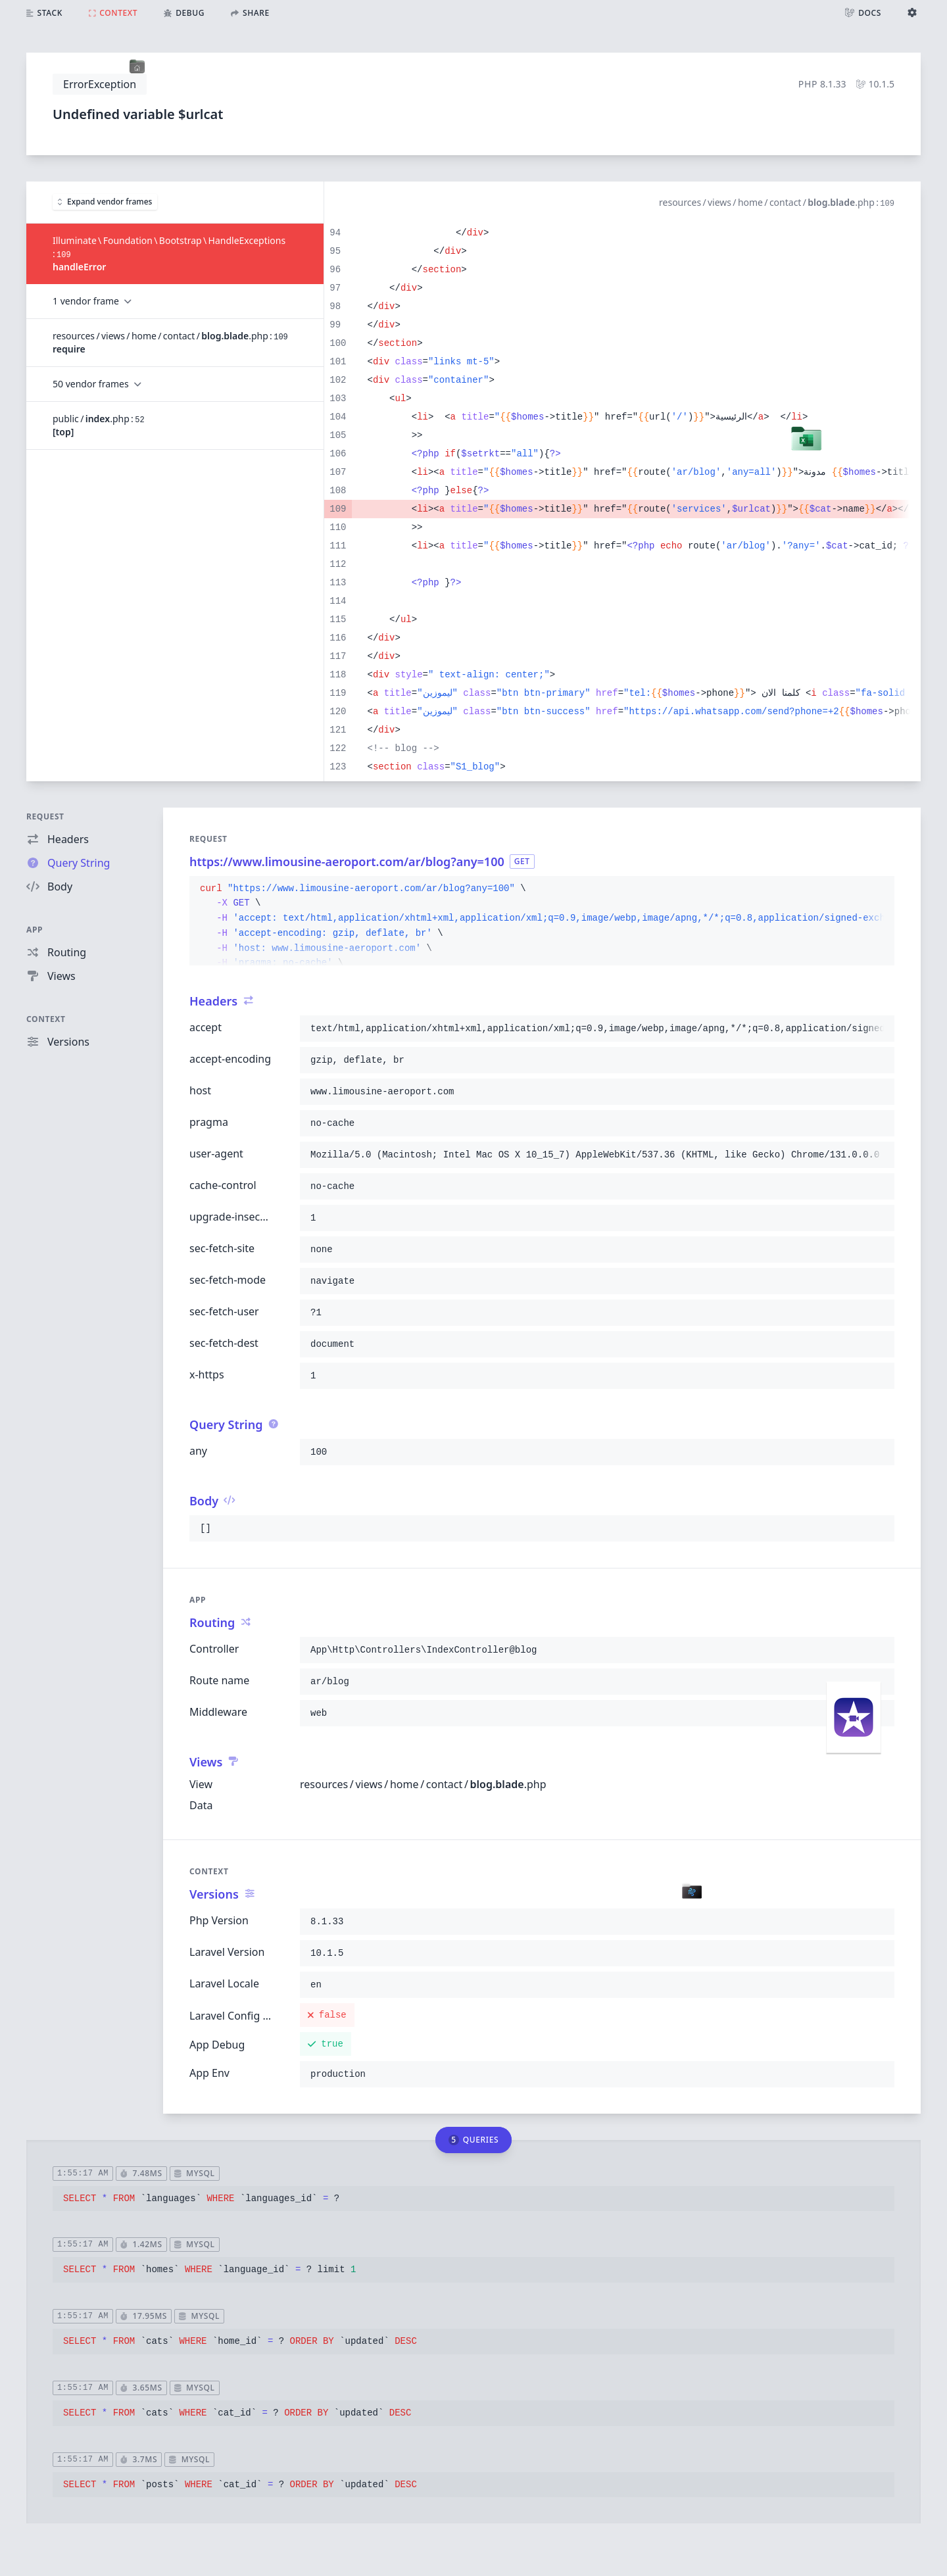  I want to click on open a mobile video project in iMovie, so click(854, 1719).